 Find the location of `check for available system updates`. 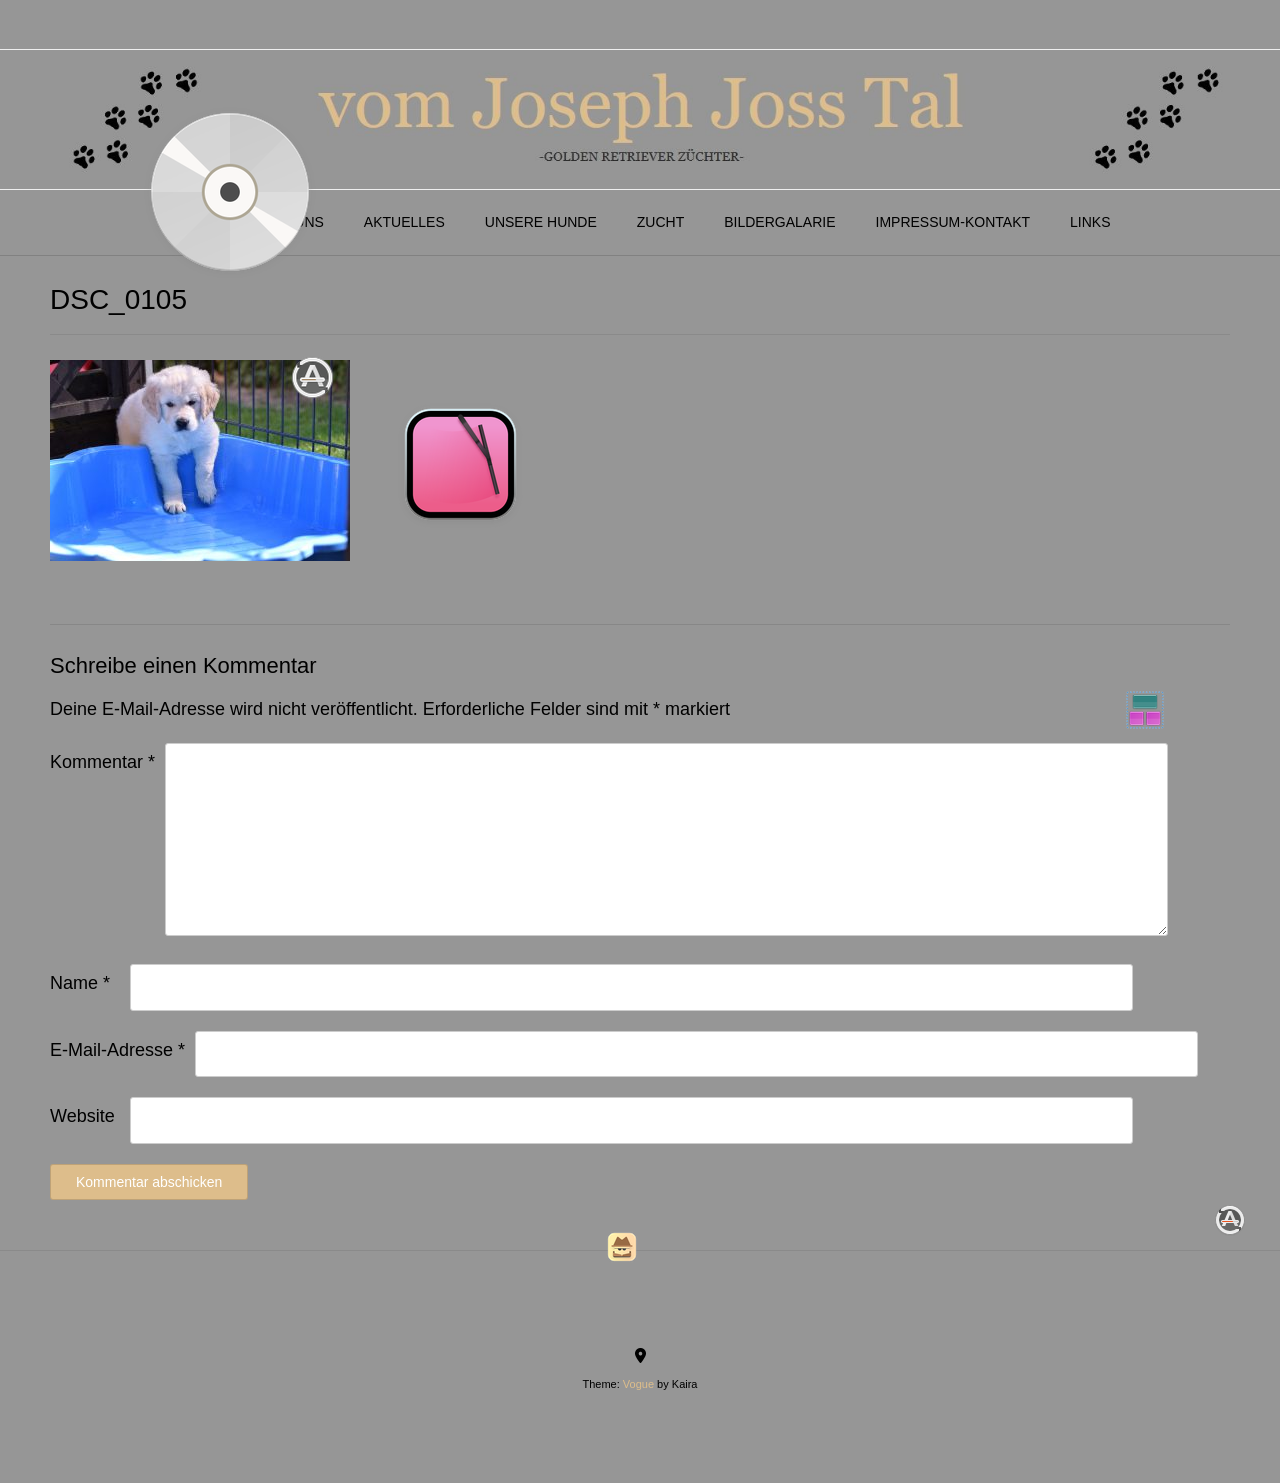

check for available system updates is located at coordinates (1230, 1220).